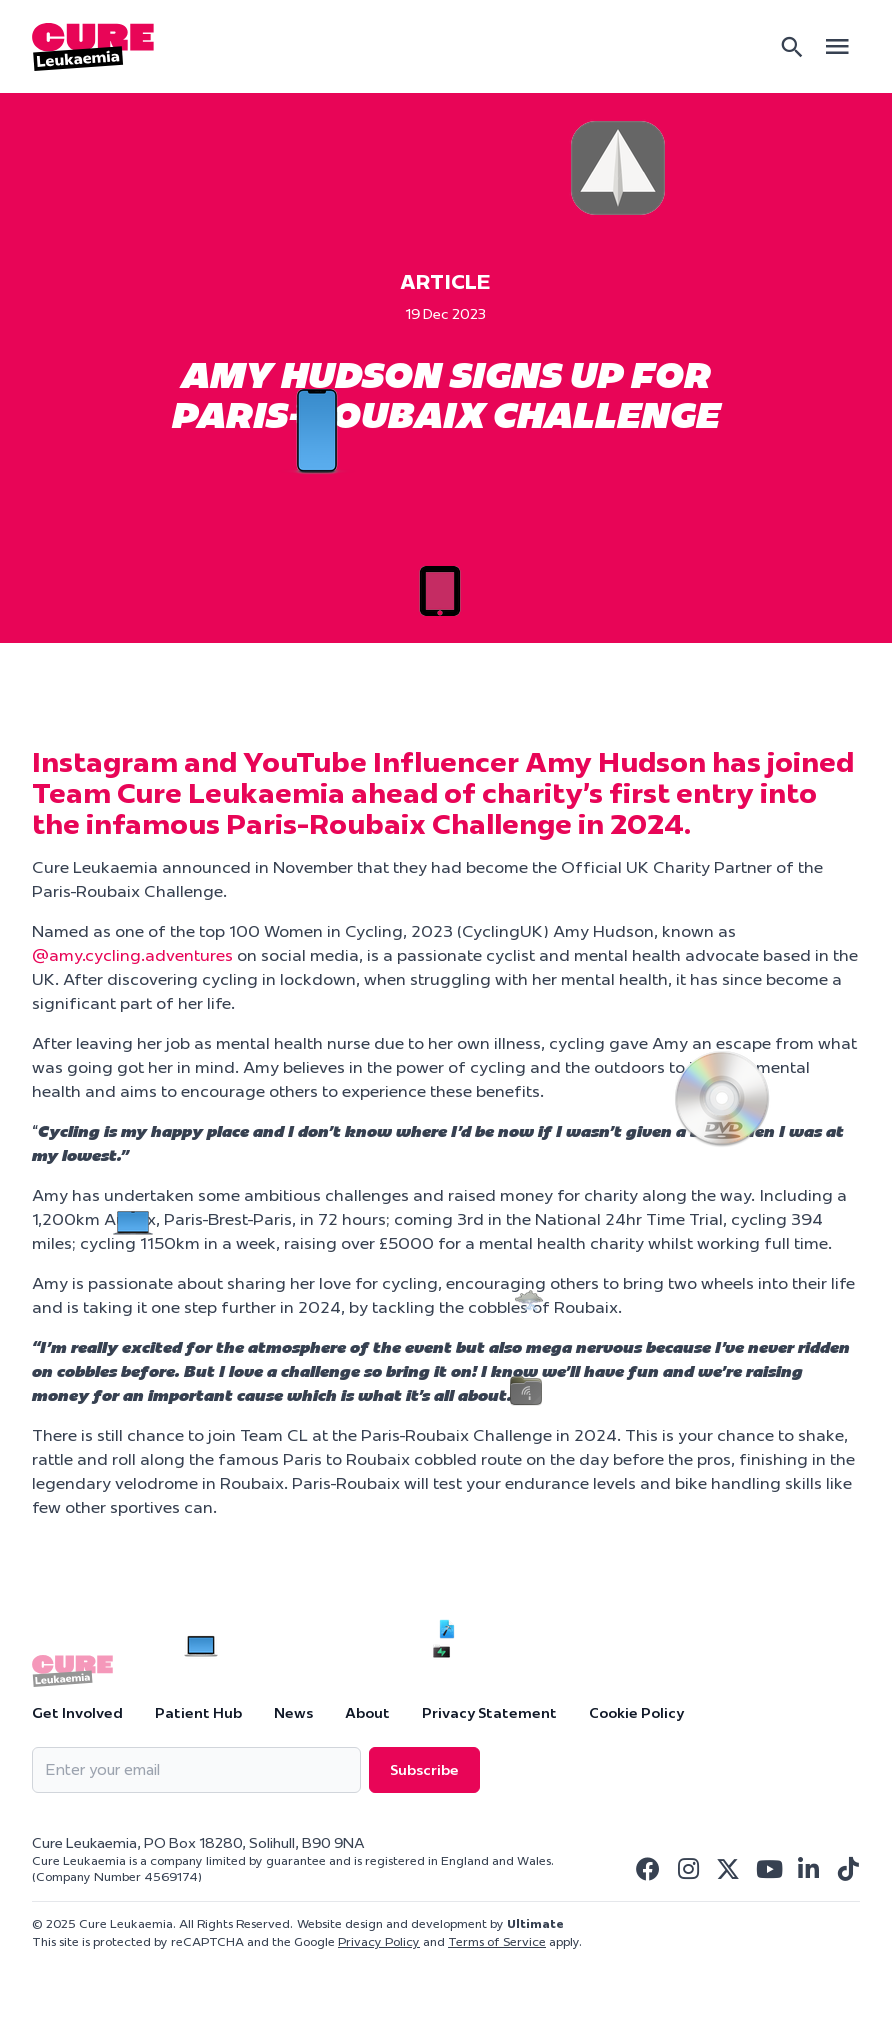  I want to click on macbook air 15-inch device icon, so click(133, 1221).